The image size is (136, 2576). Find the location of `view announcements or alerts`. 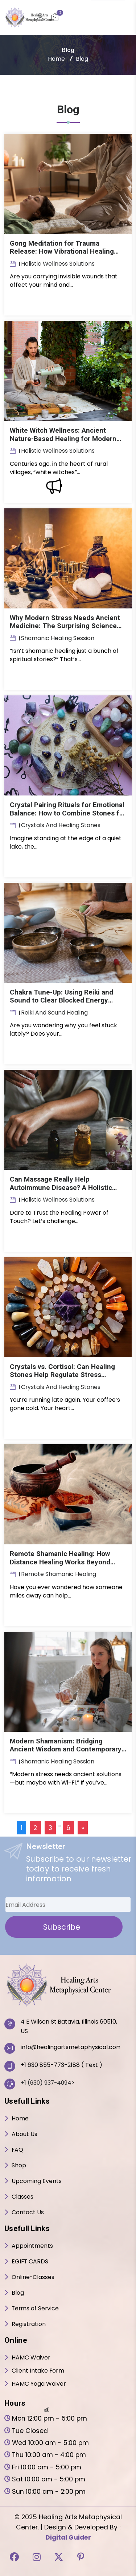

view announcements or alerts is located at coordinates (54, 486).